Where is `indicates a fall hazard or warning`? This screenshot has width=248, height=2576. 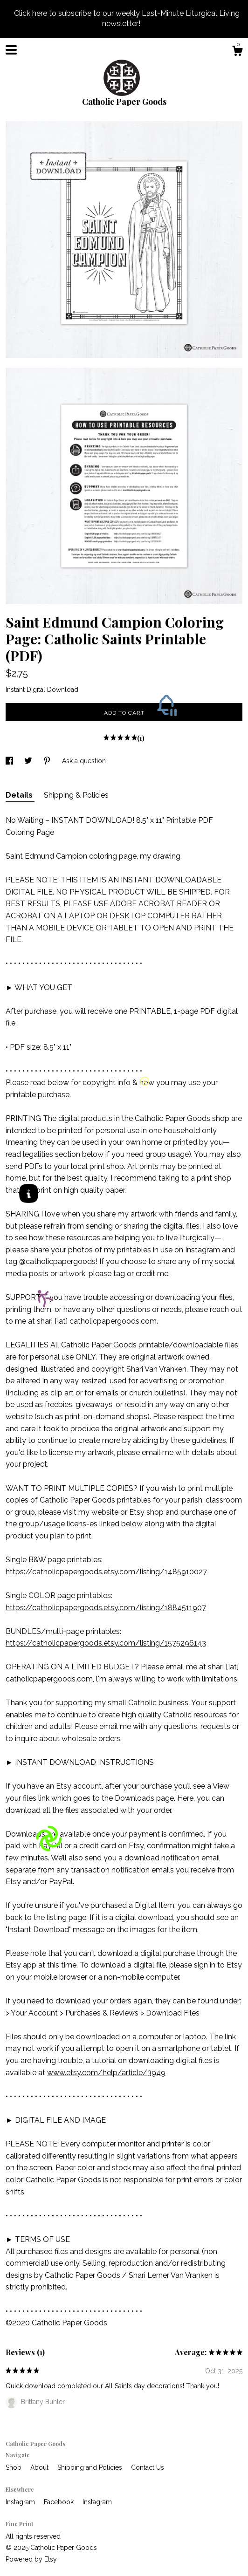 indicates a fall hazard or warning is located at coordinates (45, 1298).